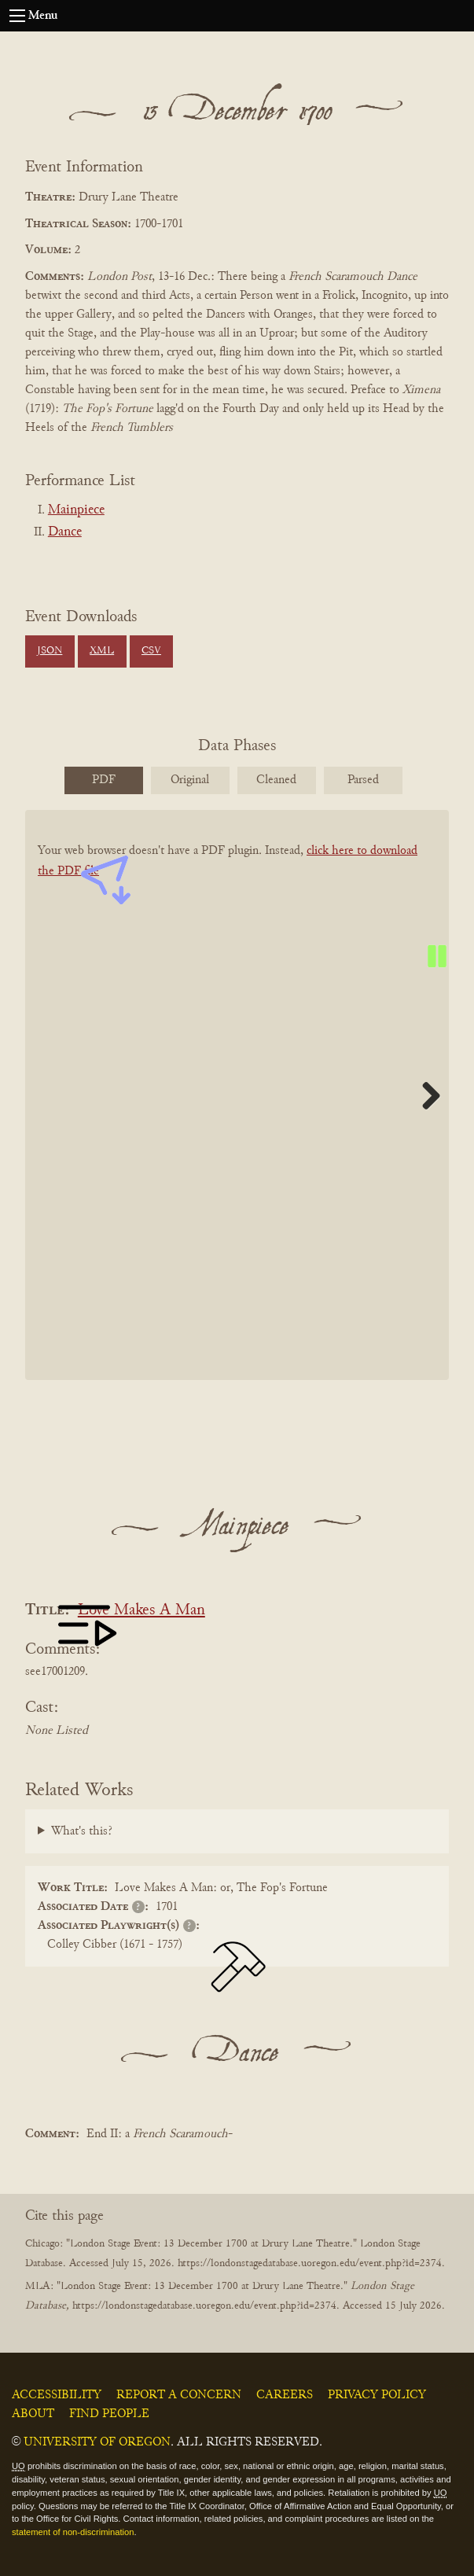  What do you see at coordinates (84, 1625) in the screenshot?
I see `view playback queue` at bounding box center [84, 1625].